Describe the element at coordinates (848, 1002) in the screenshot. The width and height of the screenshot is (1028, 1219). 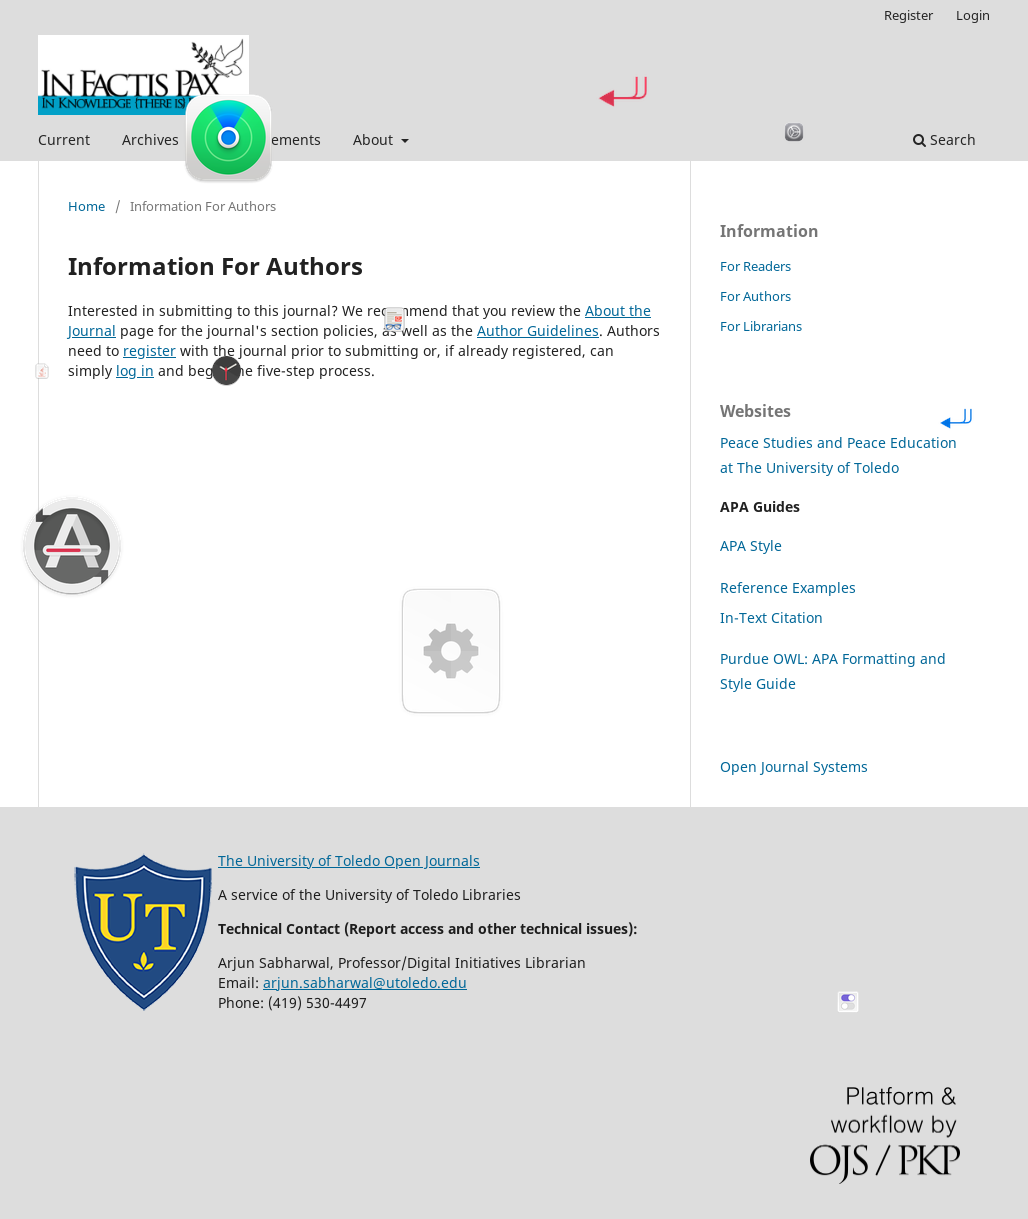
I see `open gnome tweaks application` at that location.